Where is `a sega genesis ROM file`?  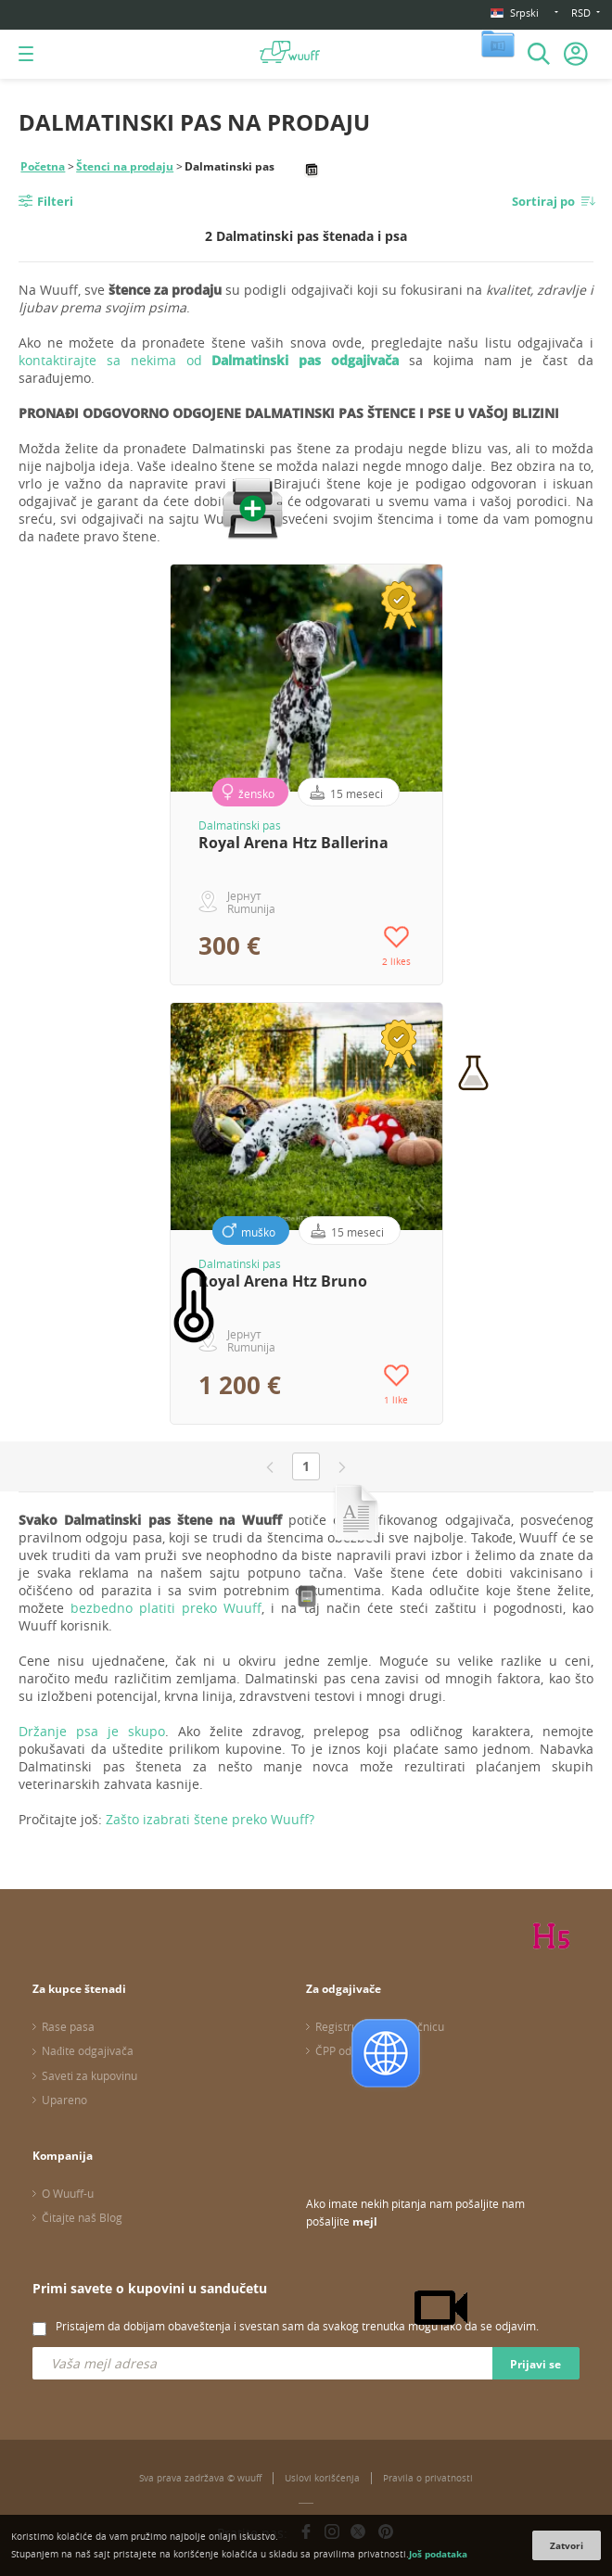 a sega genesis ROM file is located at coordinates (307, 1596).